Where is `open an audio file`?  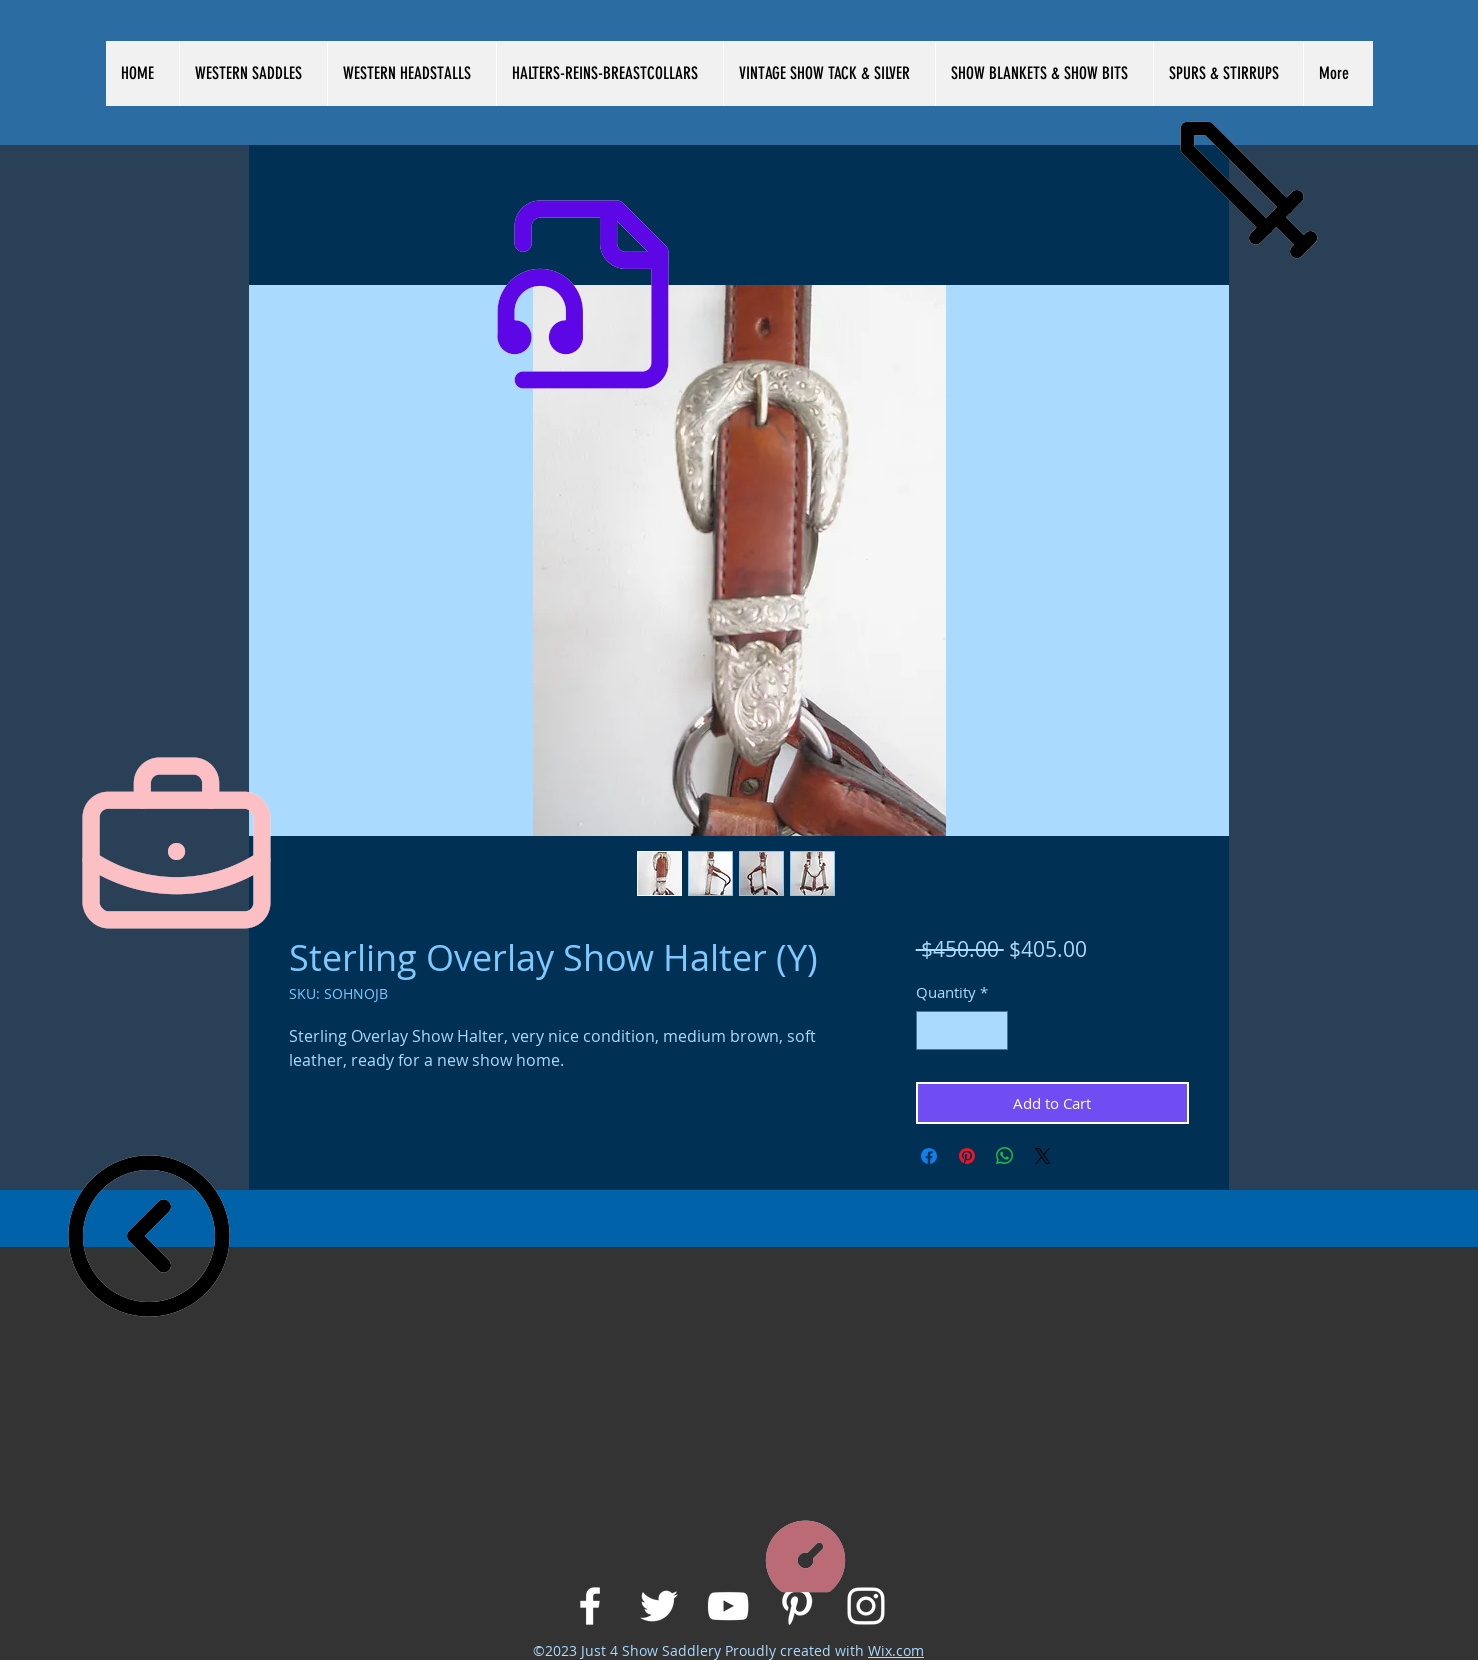 open an audio file is located at coordinates (591, 294).